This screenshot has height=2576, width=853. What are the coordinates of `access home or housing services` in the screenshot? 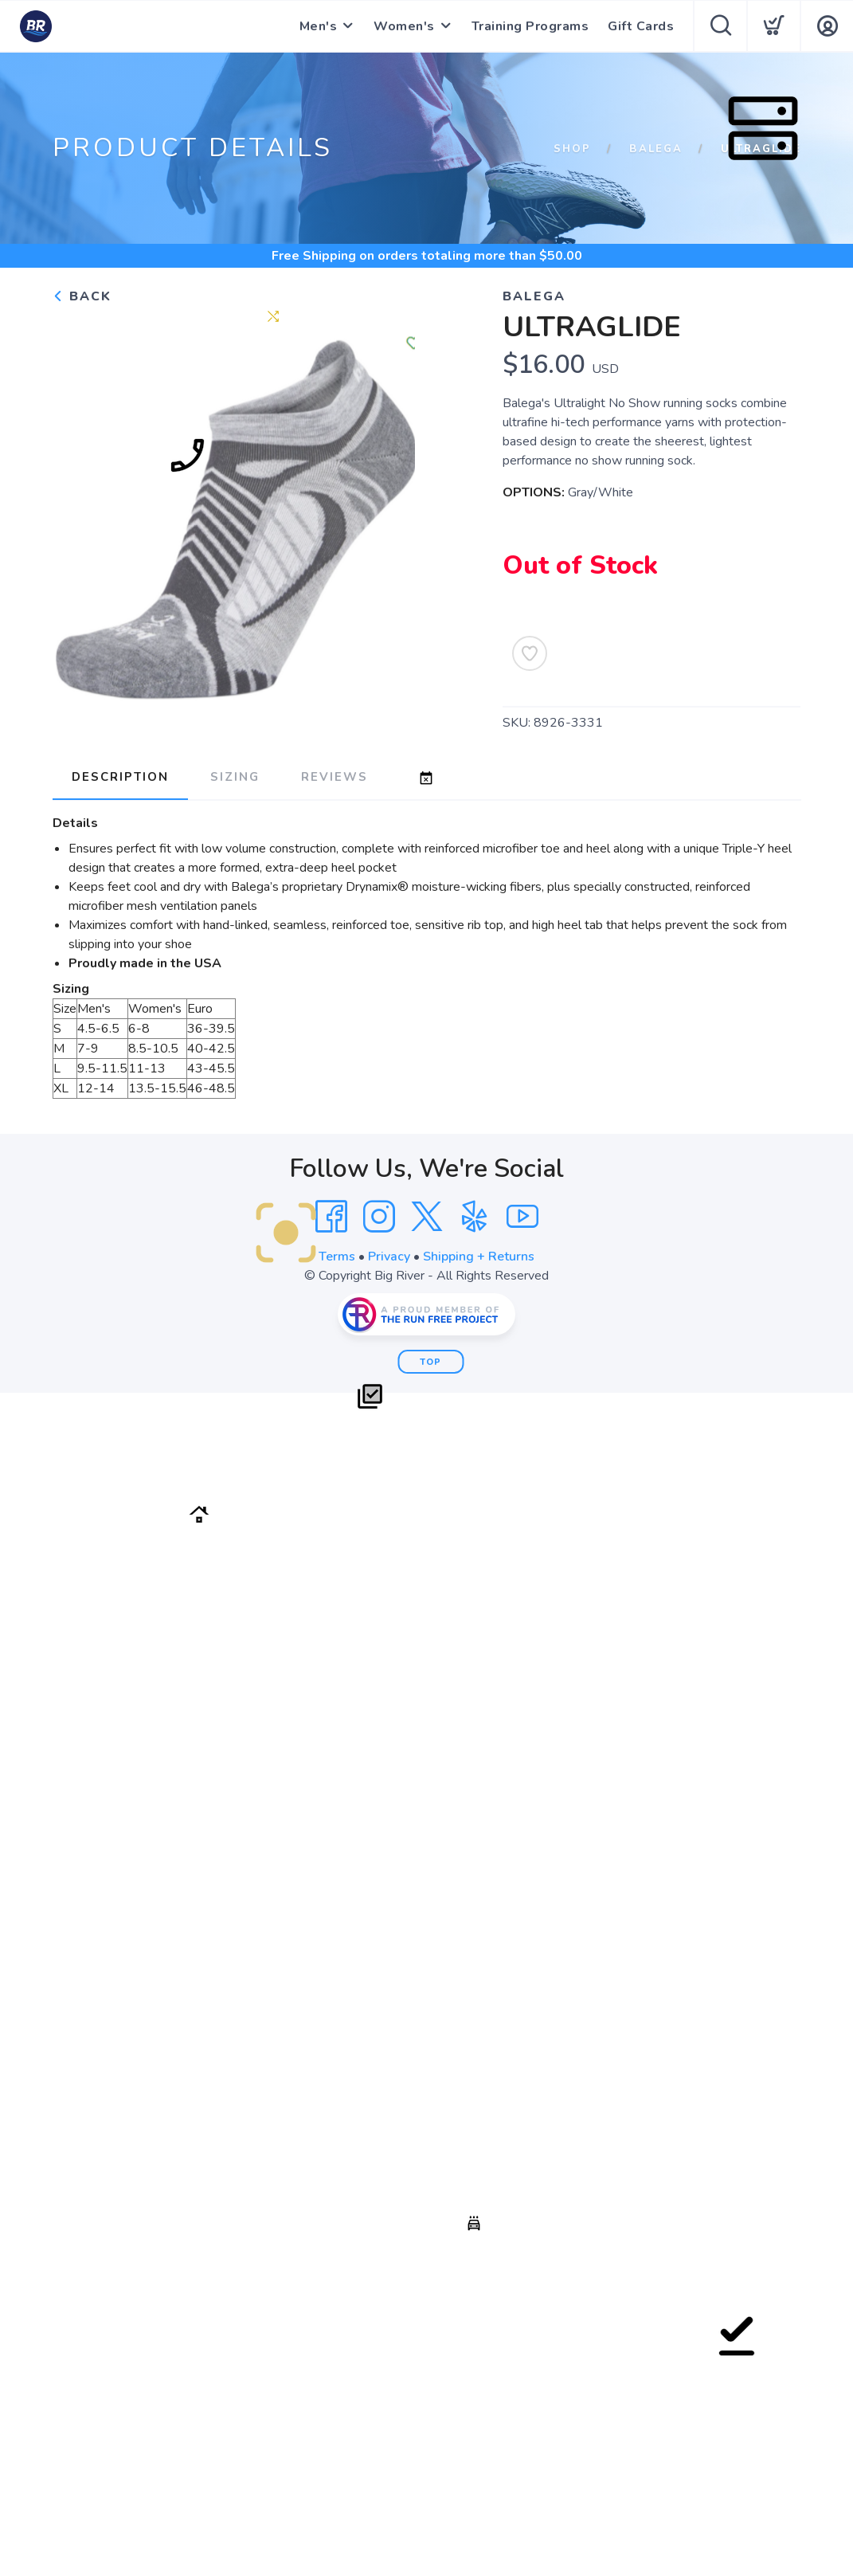 It's located at (199, 1515).